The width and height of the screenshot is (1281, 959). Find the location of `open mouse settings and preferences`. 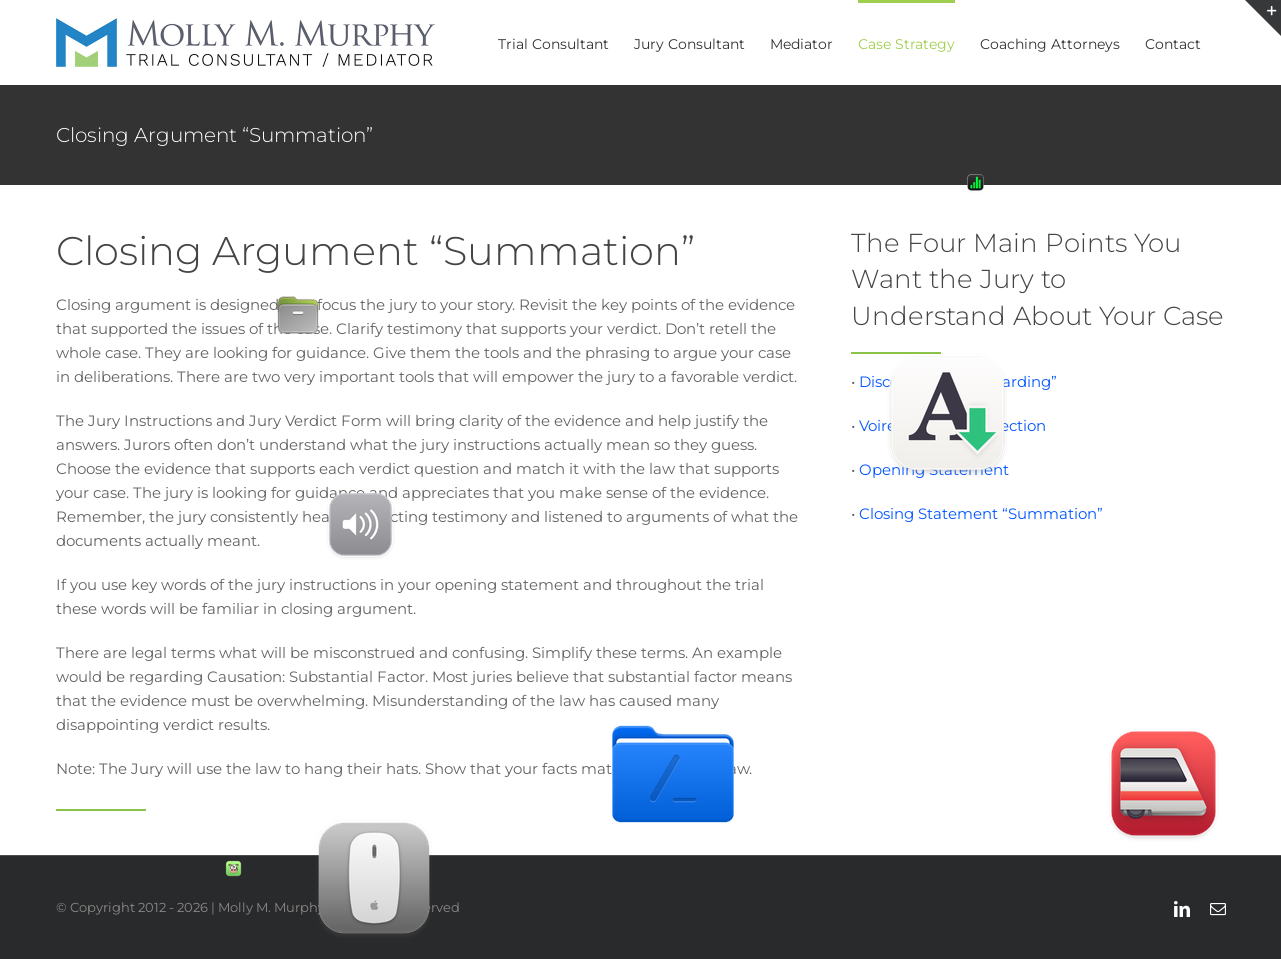

open mouse settings and preferences is located at coordinates (374, 878).